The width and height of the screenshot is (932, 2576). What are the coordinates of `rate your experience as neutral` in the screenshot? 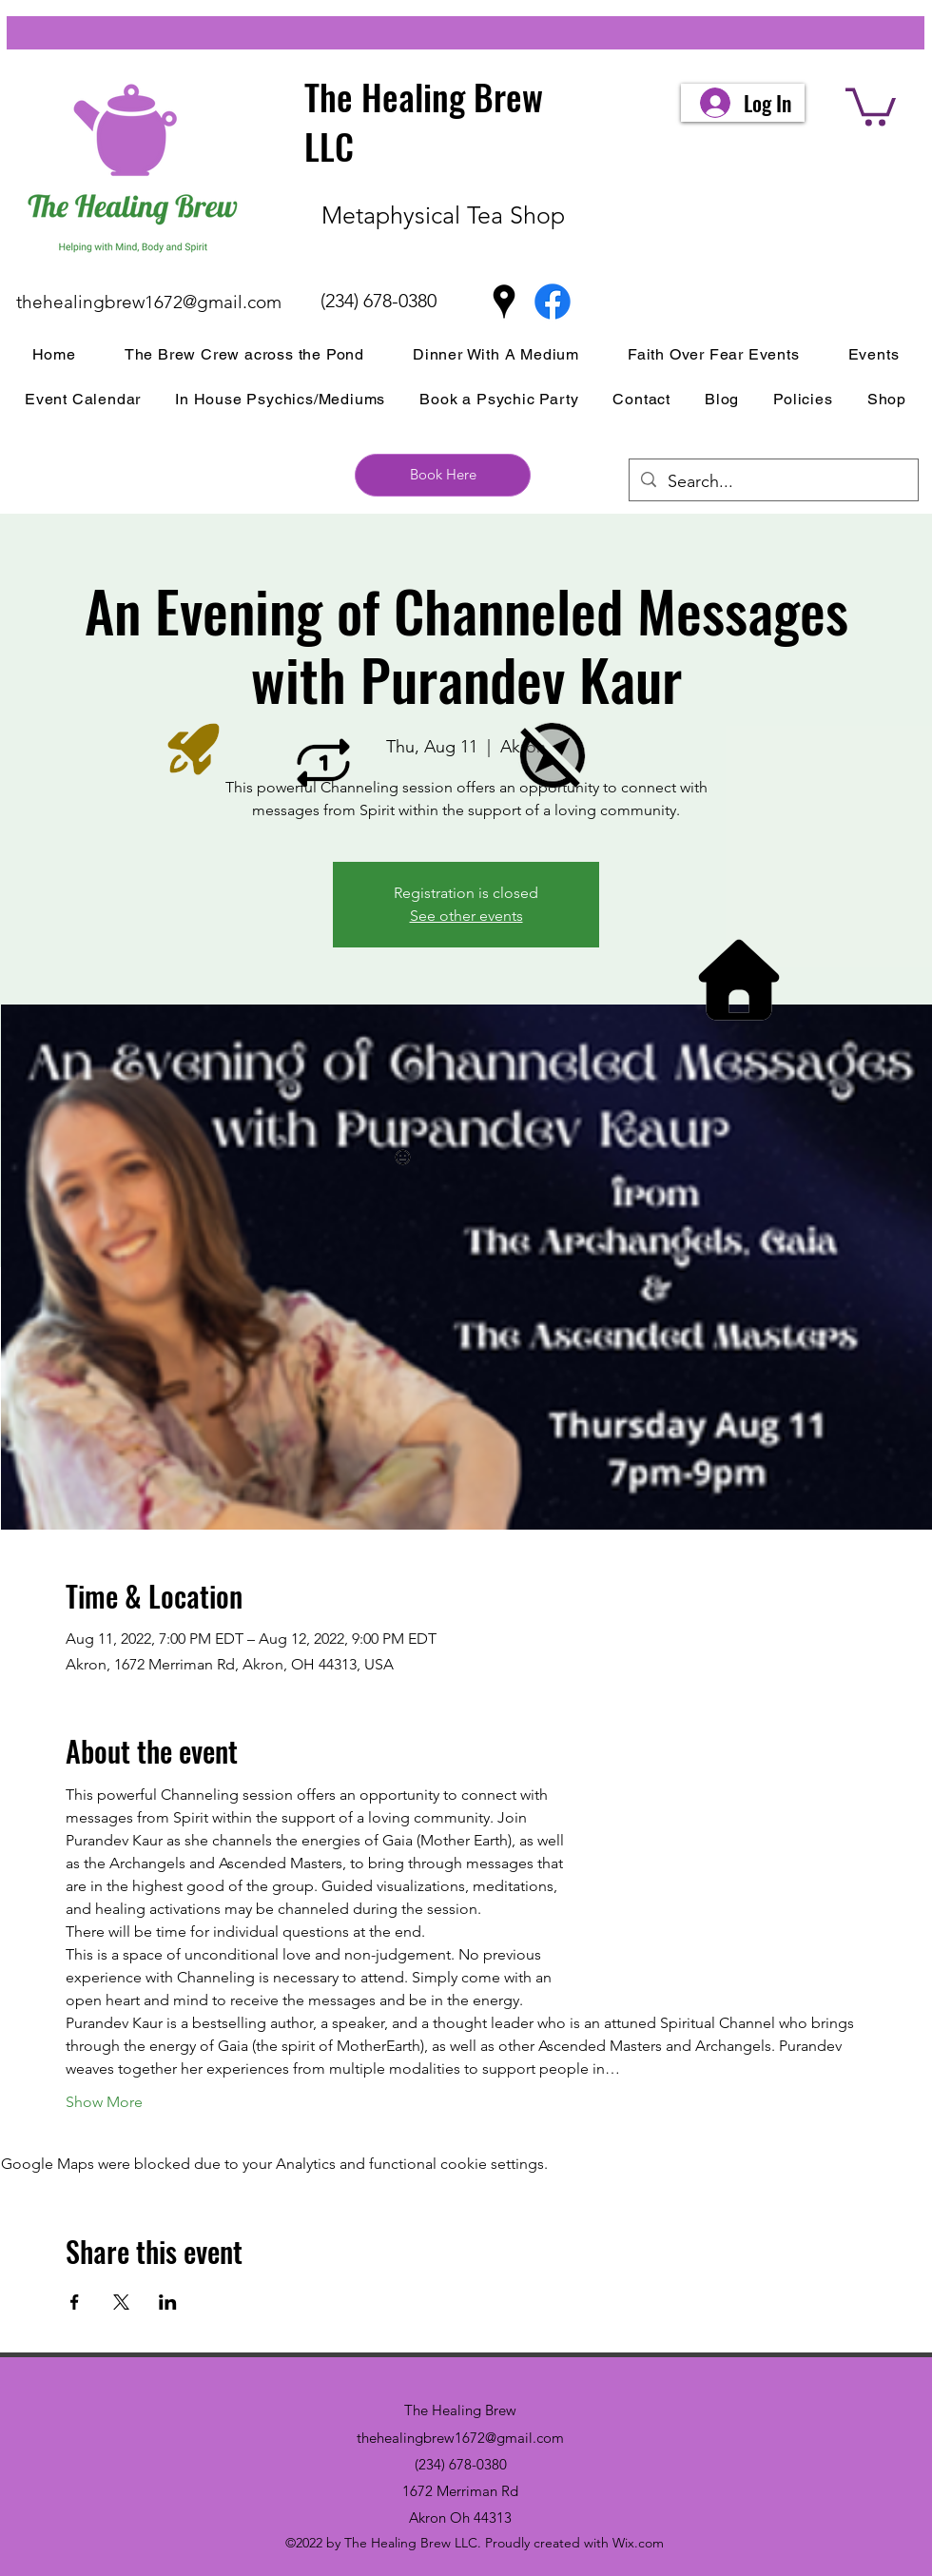 It's located at (402, 1157).